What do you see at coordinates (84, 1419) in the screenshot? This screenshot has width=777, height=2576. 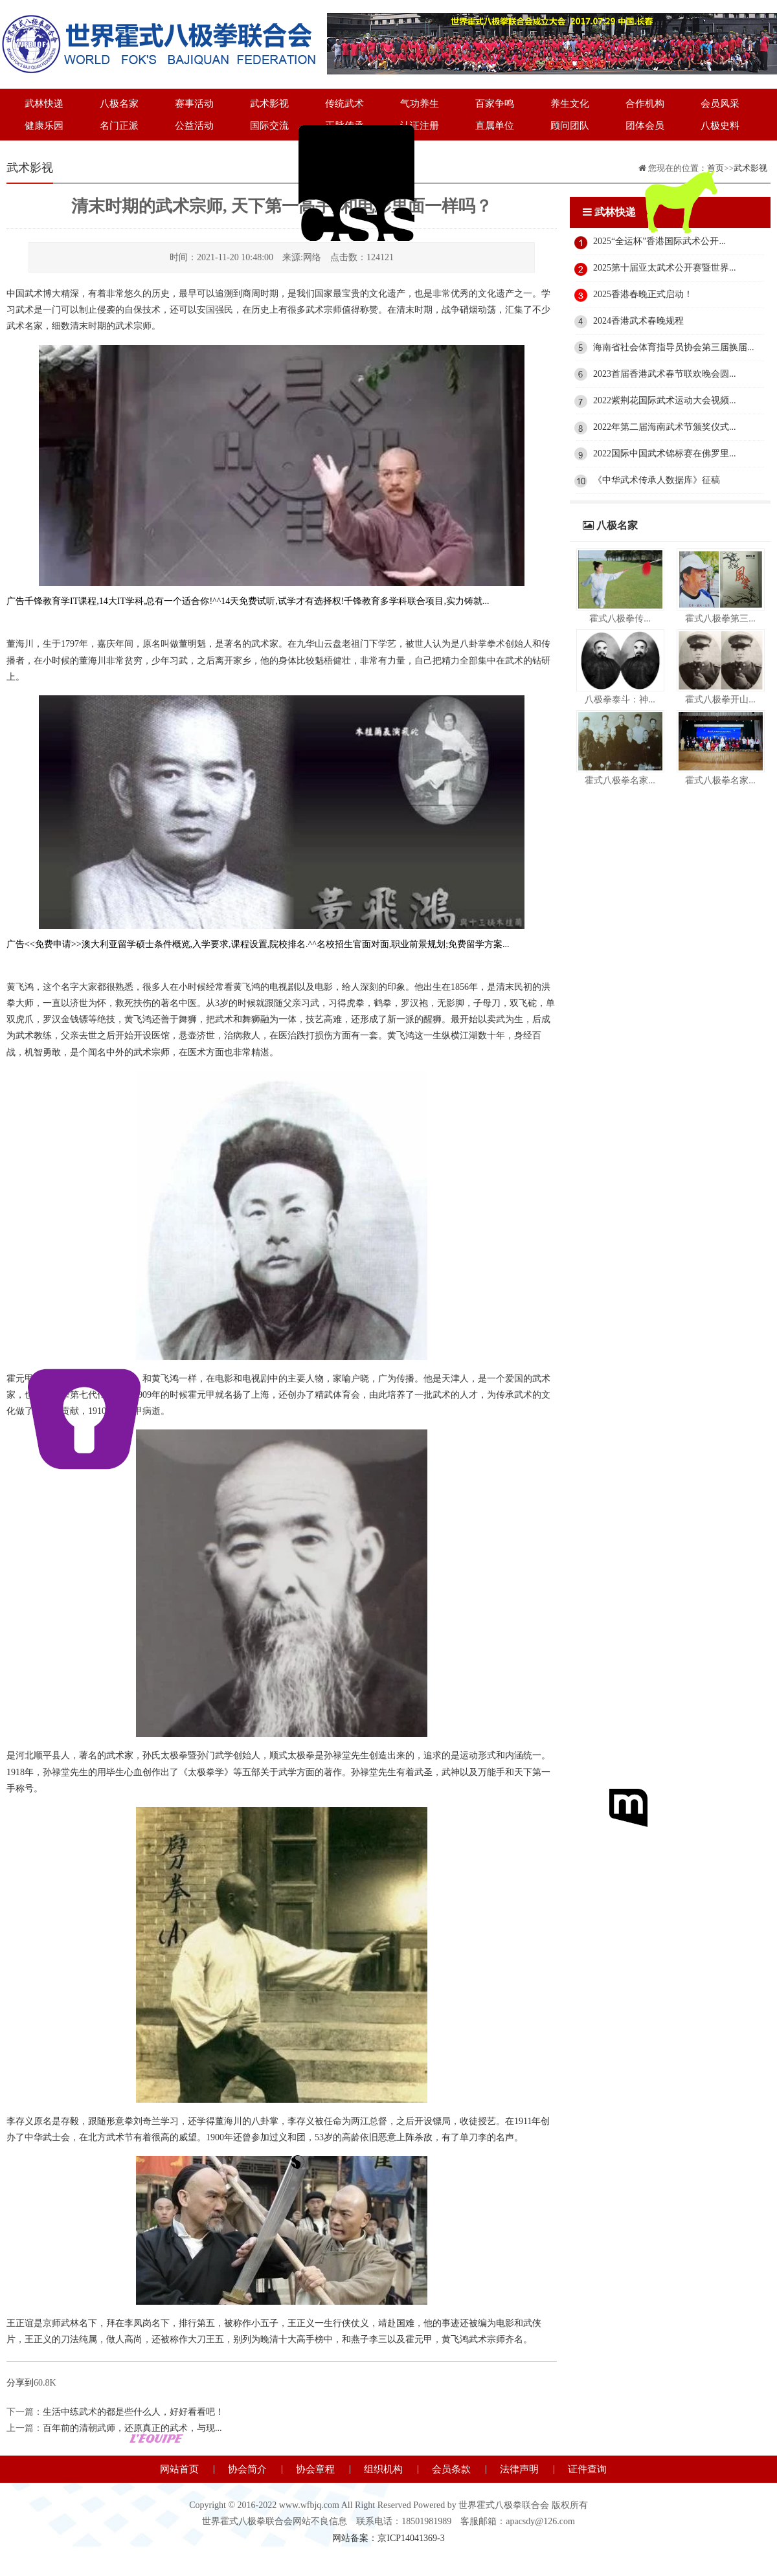 I see `open enpass password manager` at bounding box center [84, 1419].